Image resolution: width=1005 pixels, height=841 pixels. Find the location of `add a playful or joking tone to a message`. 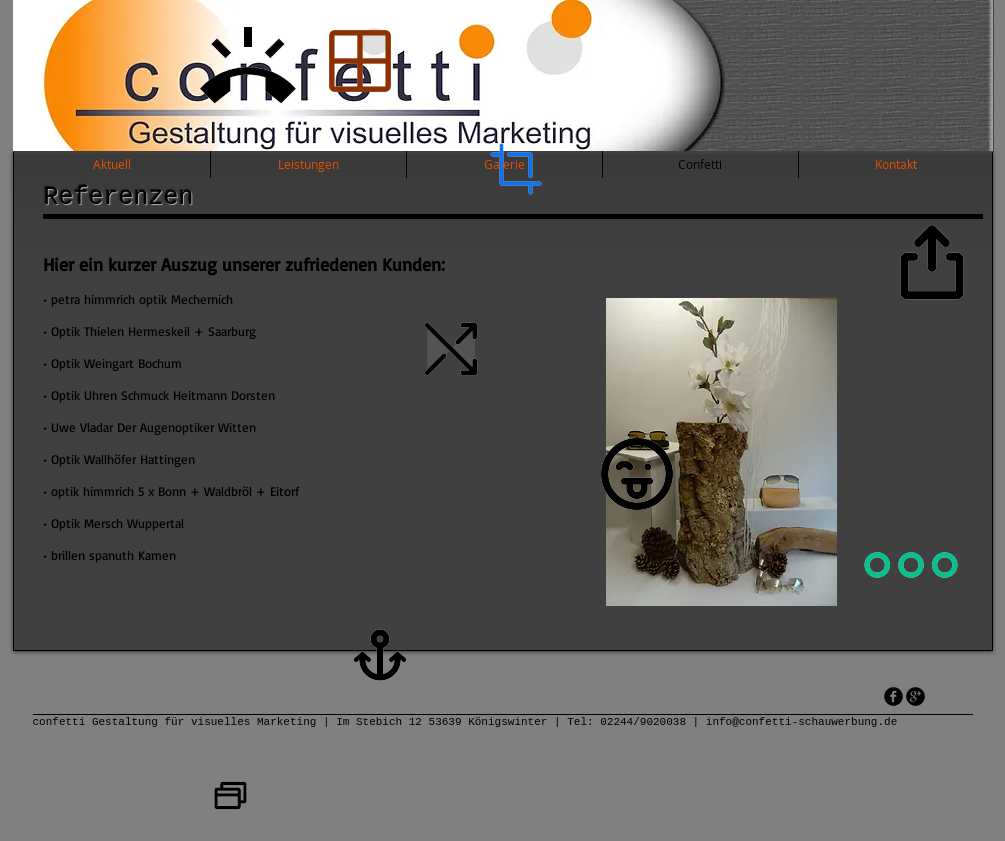

add a playful or joking tone to a message is located at coordinates (637, 474).